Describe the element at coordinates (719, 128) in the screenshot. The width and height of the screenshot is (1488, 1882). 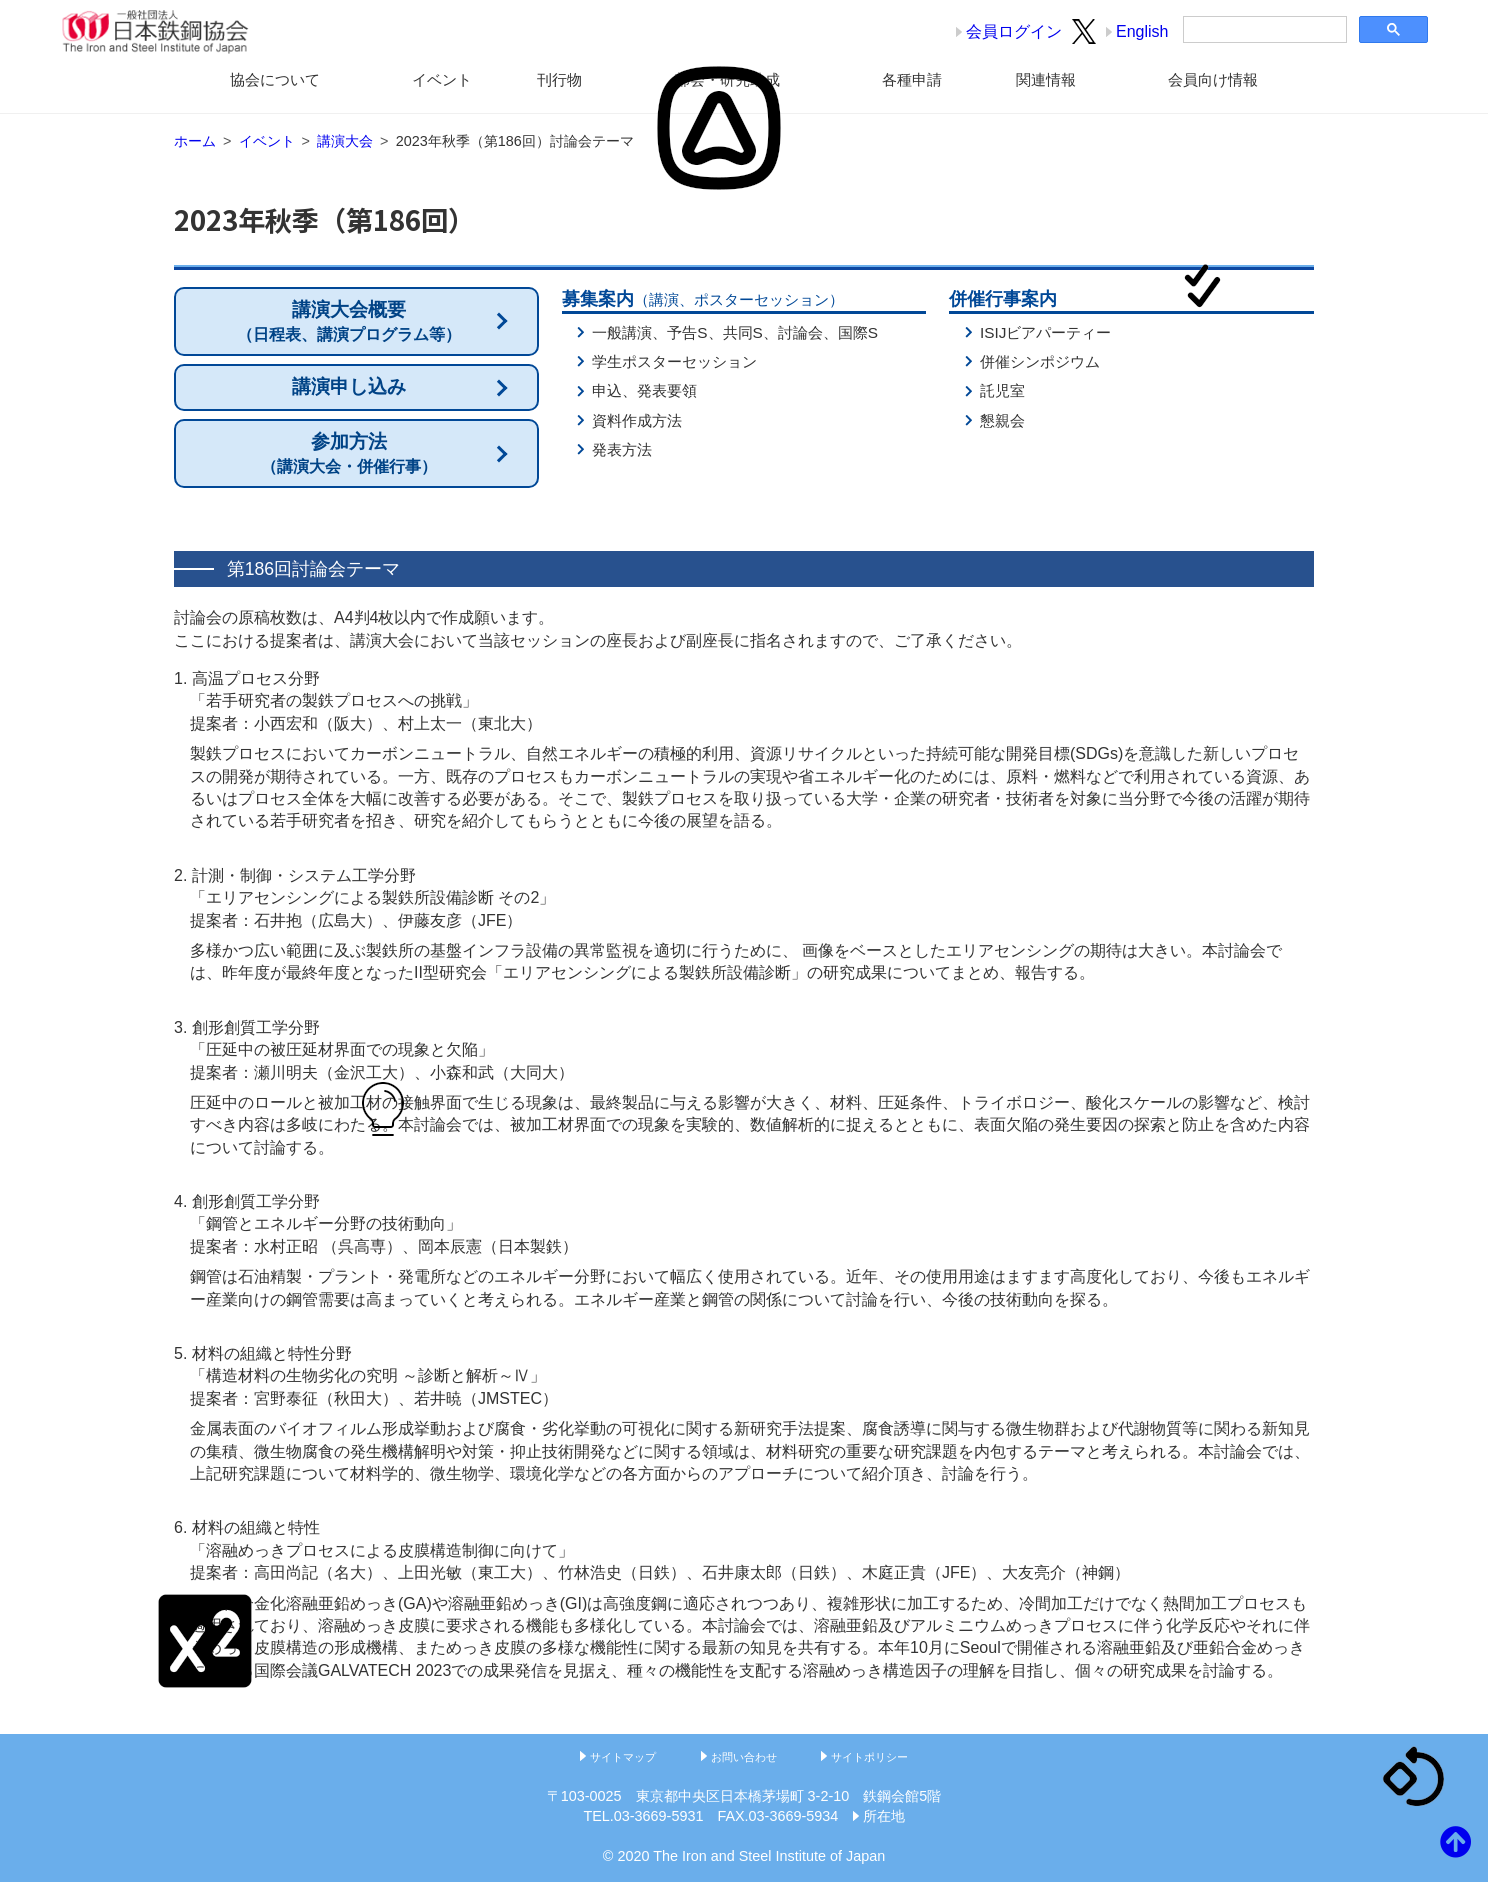
I see `AdonisJS framework logo` at that location.